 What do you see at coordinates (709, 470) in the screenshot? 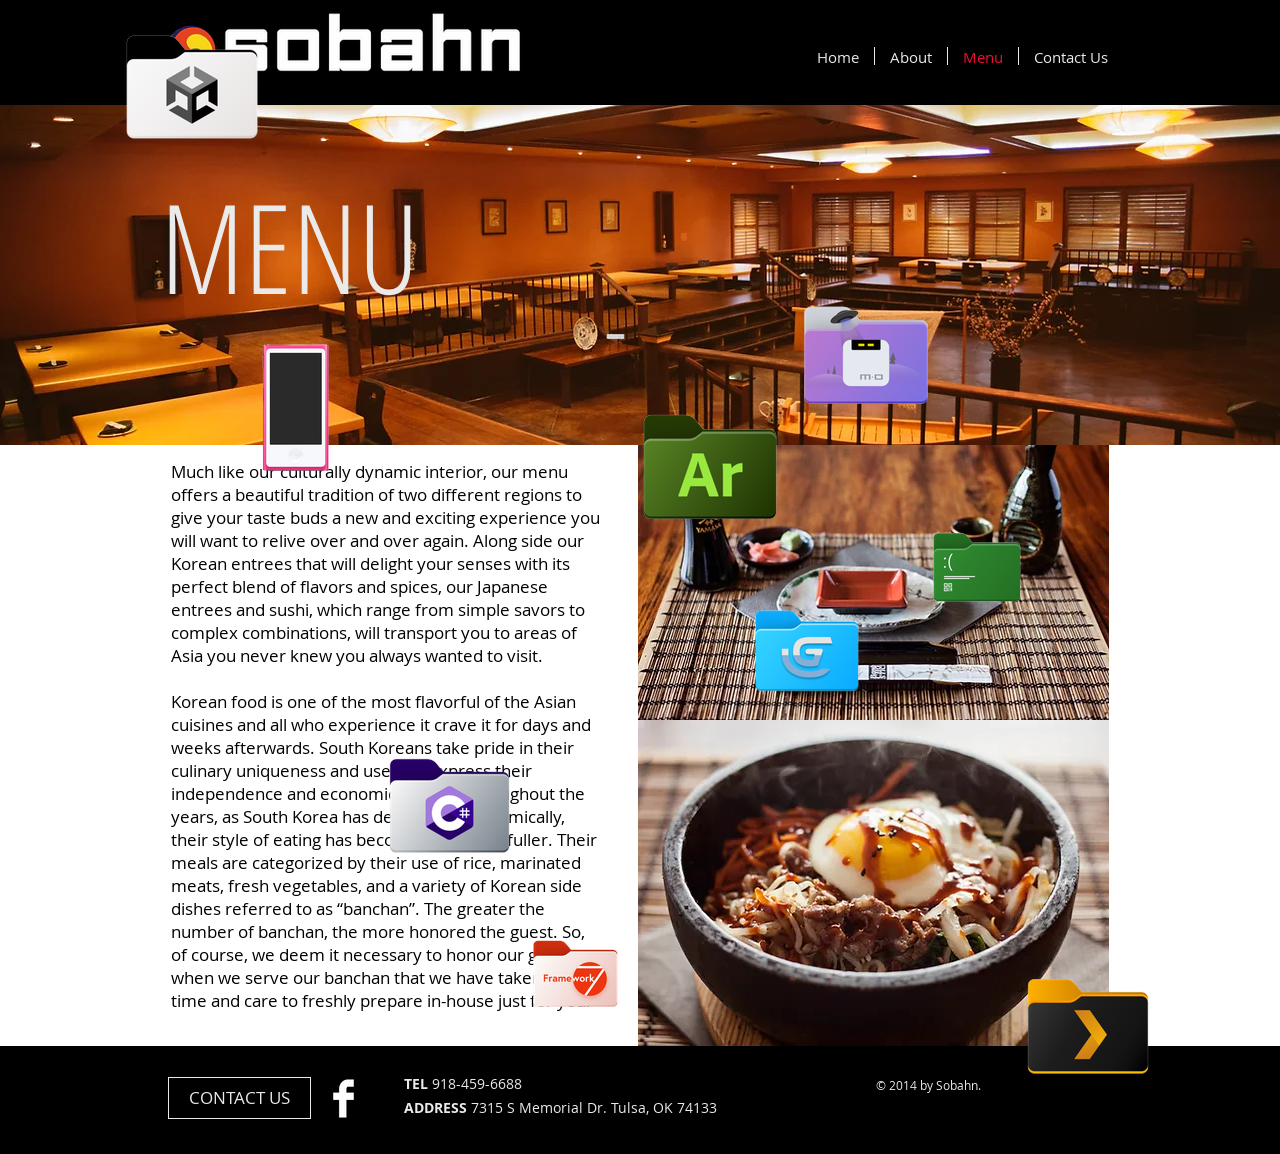
I see `open adobe aero project files folder` at bounding box center [709, 470].